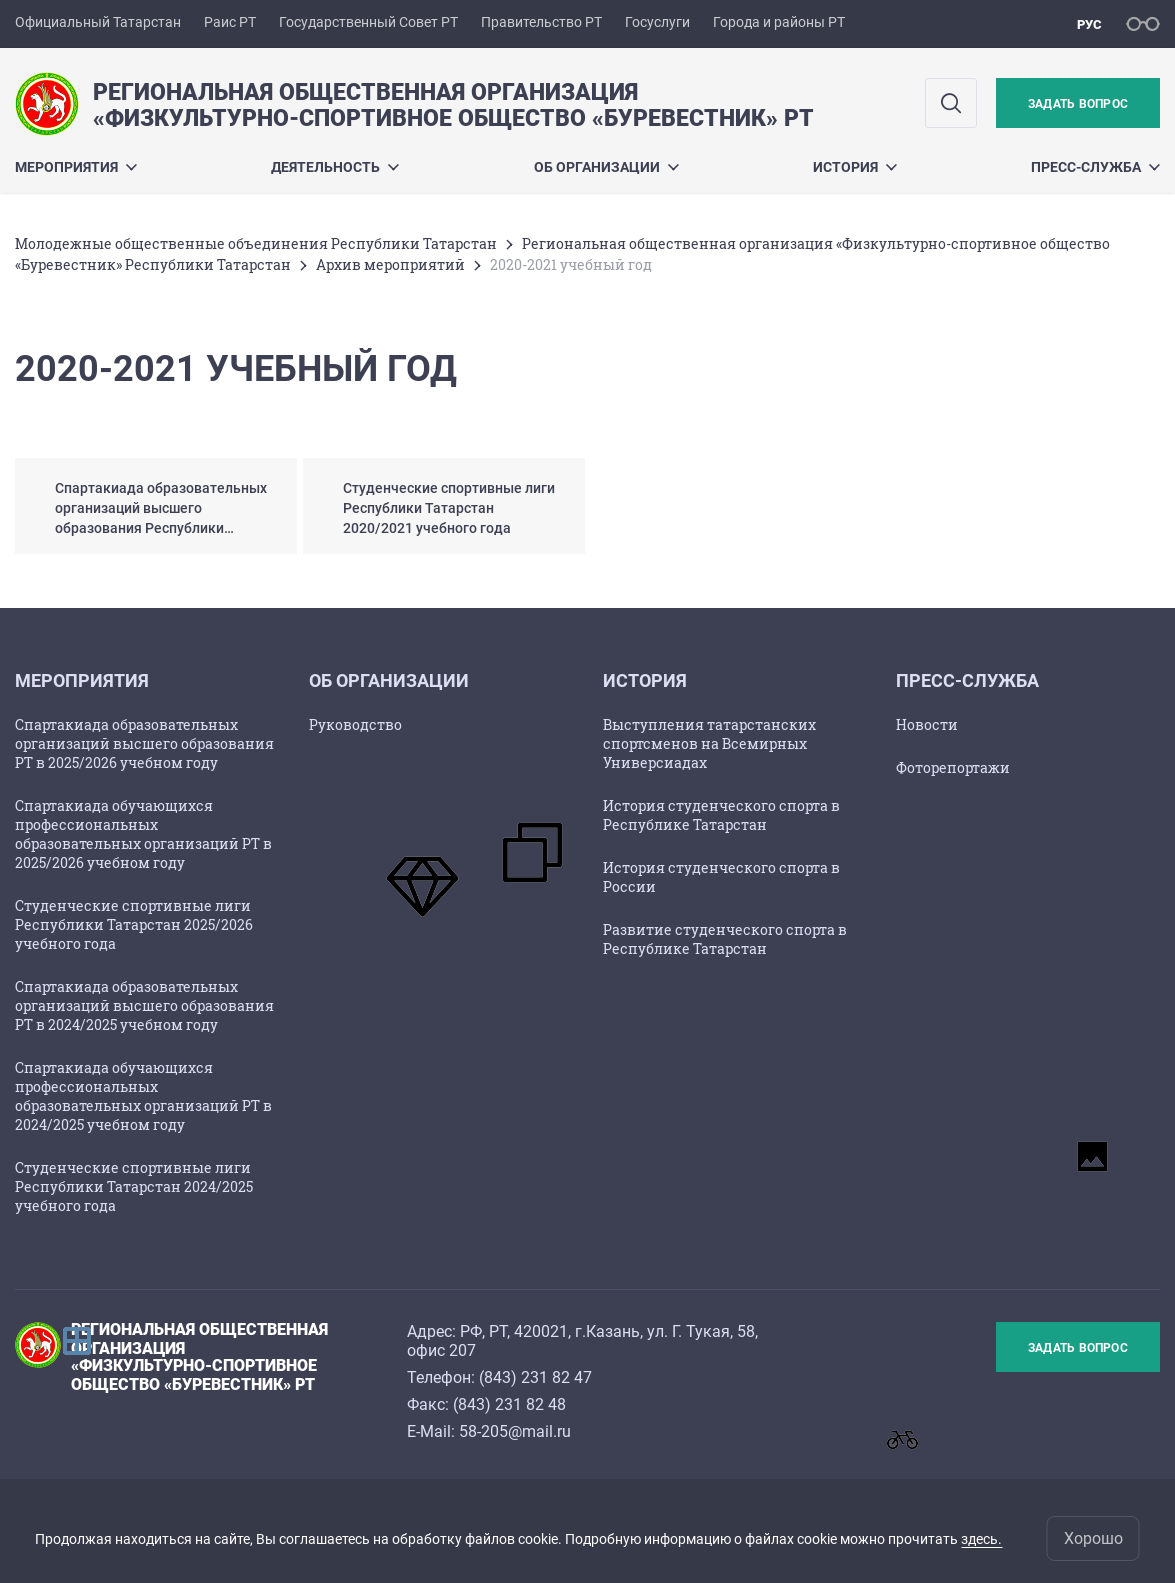 This screenshot has width=1175, height=1583. I want to click on open Sketch design application, so click(422, 885).